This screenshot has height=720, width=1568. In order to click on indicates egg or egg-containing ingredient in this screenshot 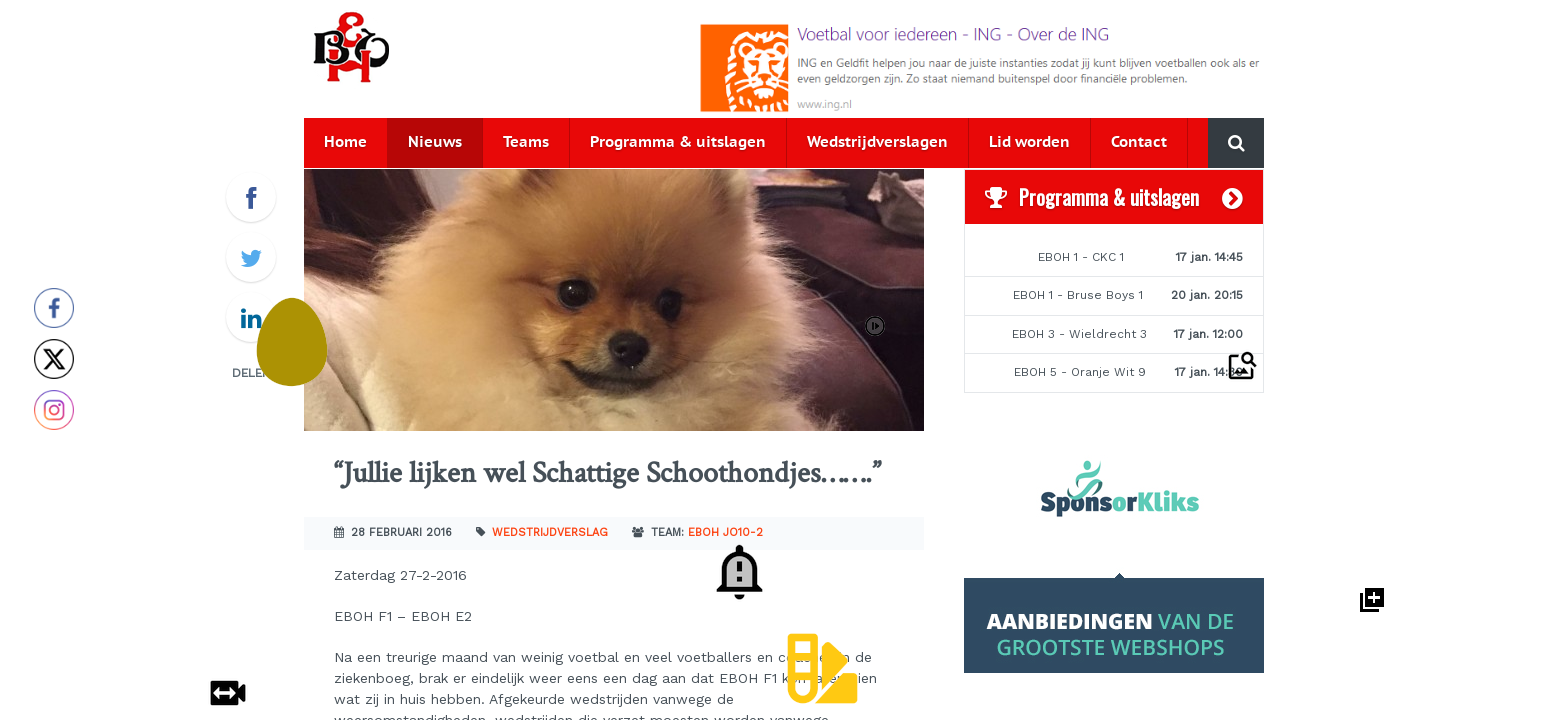, I will do `click(292, 342)`.